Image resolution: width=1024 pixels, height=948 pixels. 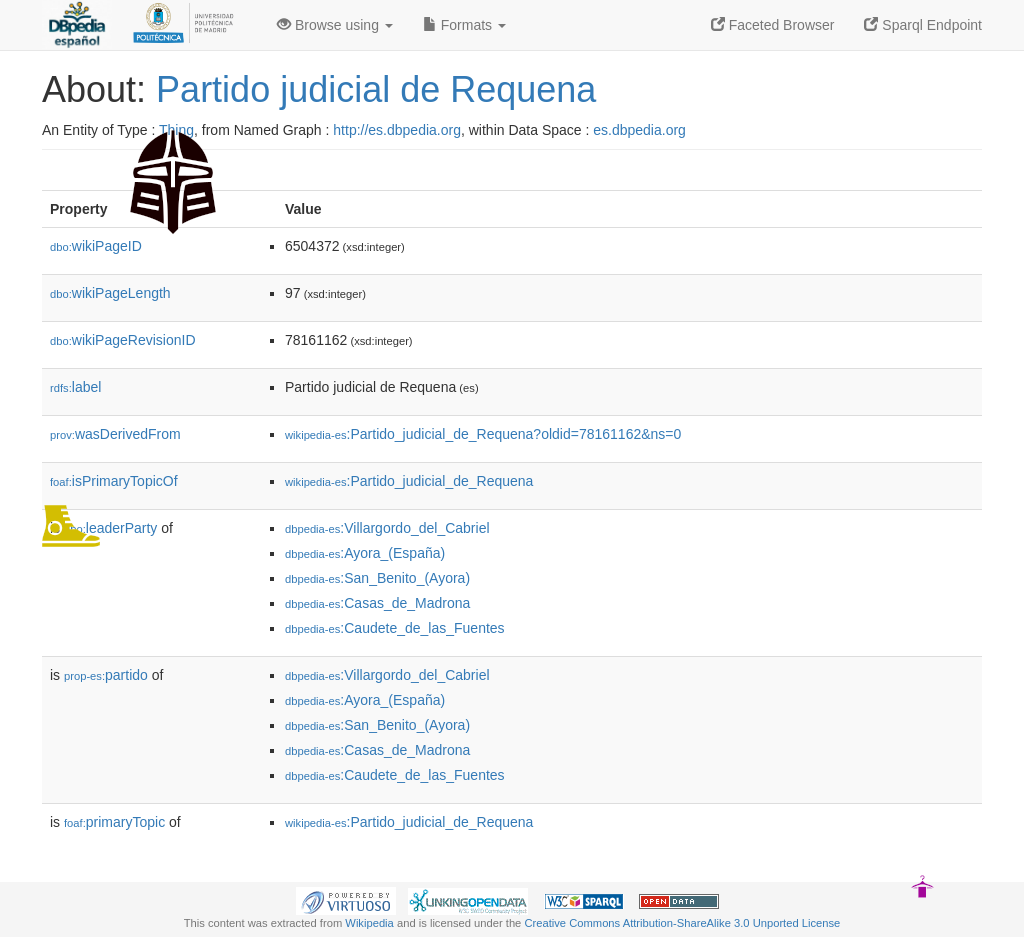 I want to click on browse clothing or wardrobe items, so click(x=922, y=886).